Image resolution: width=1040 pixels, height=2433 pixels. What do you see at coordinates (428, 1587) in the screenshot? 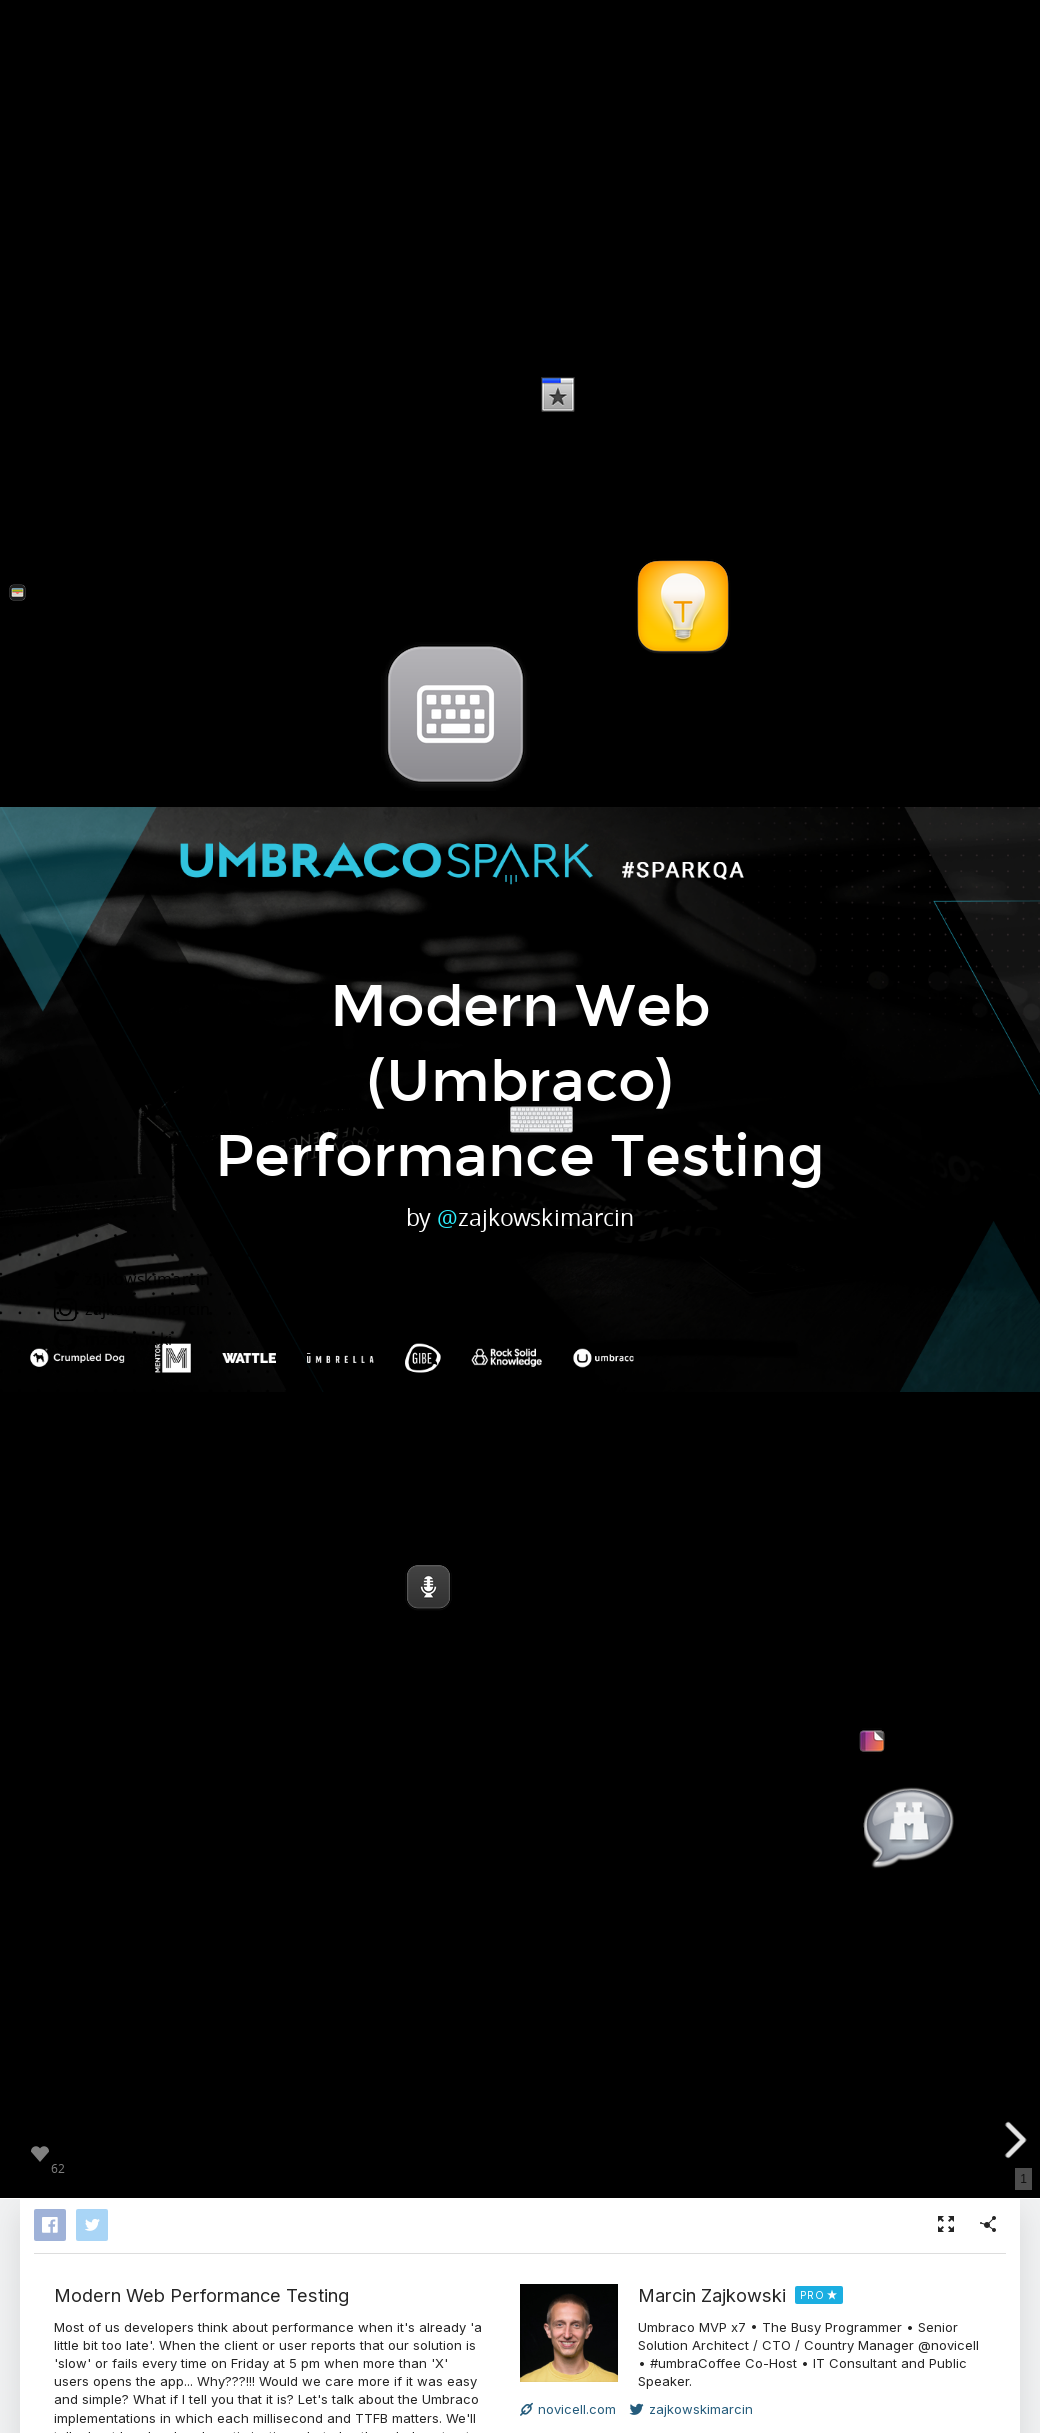
I see `open podcast or audio recording app` at bounding box center [428, 1587].